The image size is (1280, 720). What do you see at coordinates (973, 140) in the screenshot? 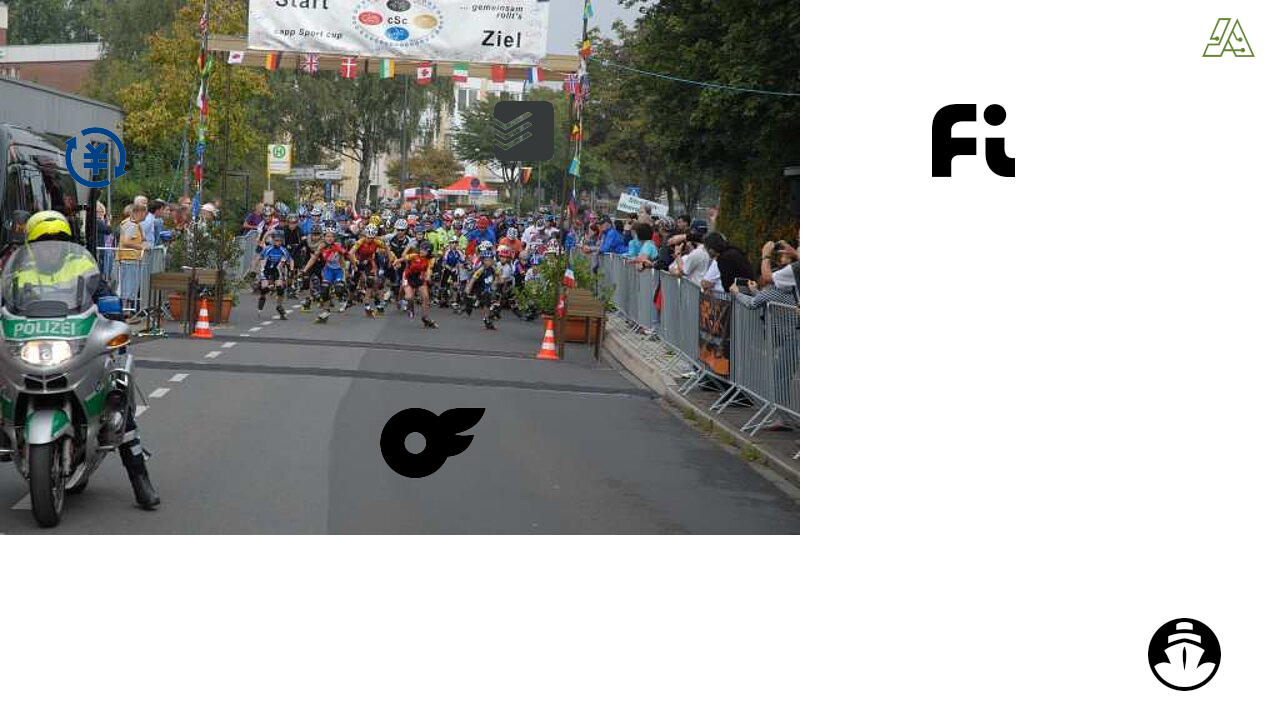
I see `fi bank app logo` at bounding box center [973, 140].